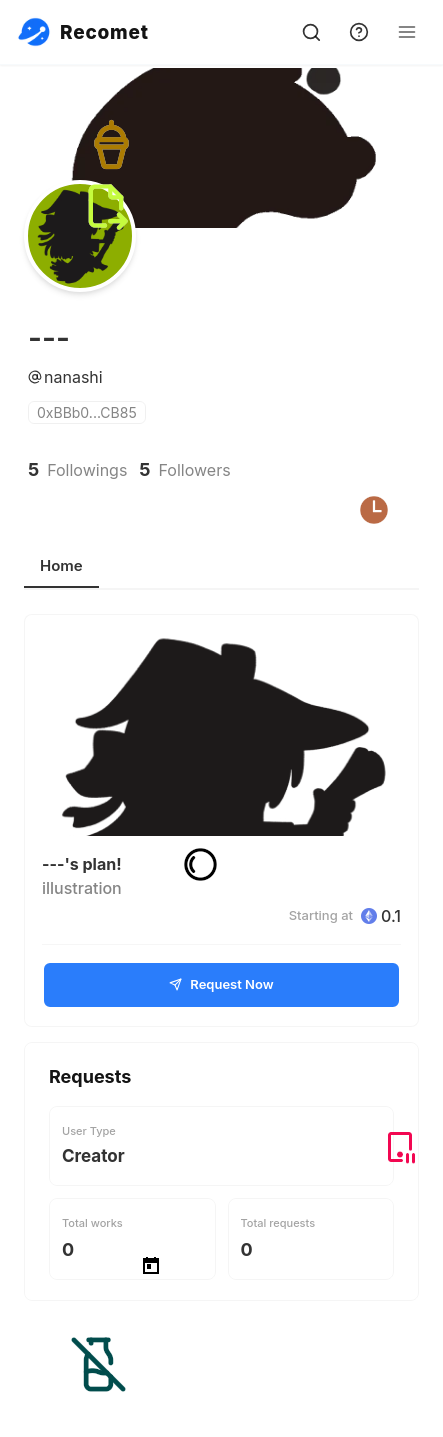  I want to click on view today's date or events, so click(151, 1266).